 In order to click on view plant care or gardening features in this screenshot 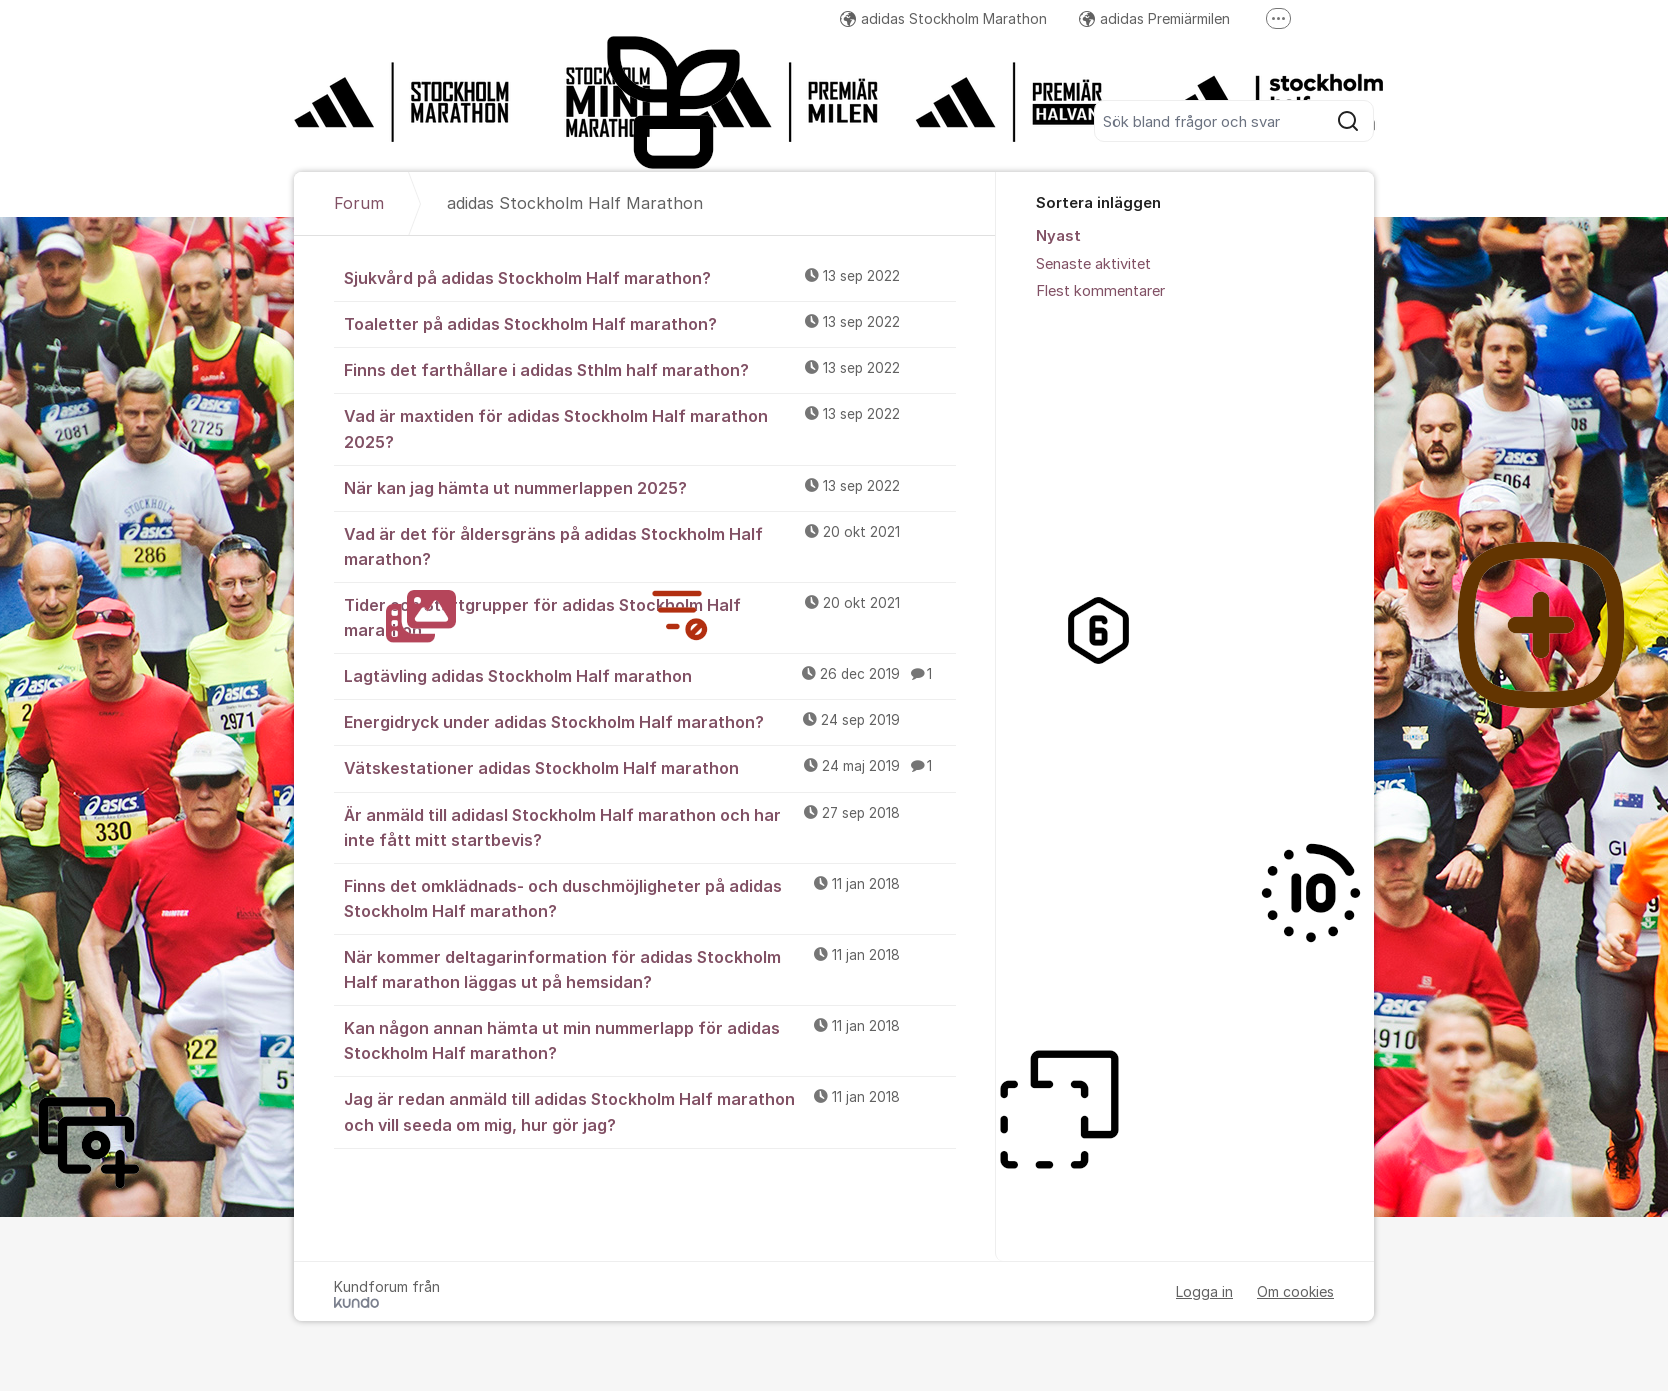, I will do `click(673, 102)`.